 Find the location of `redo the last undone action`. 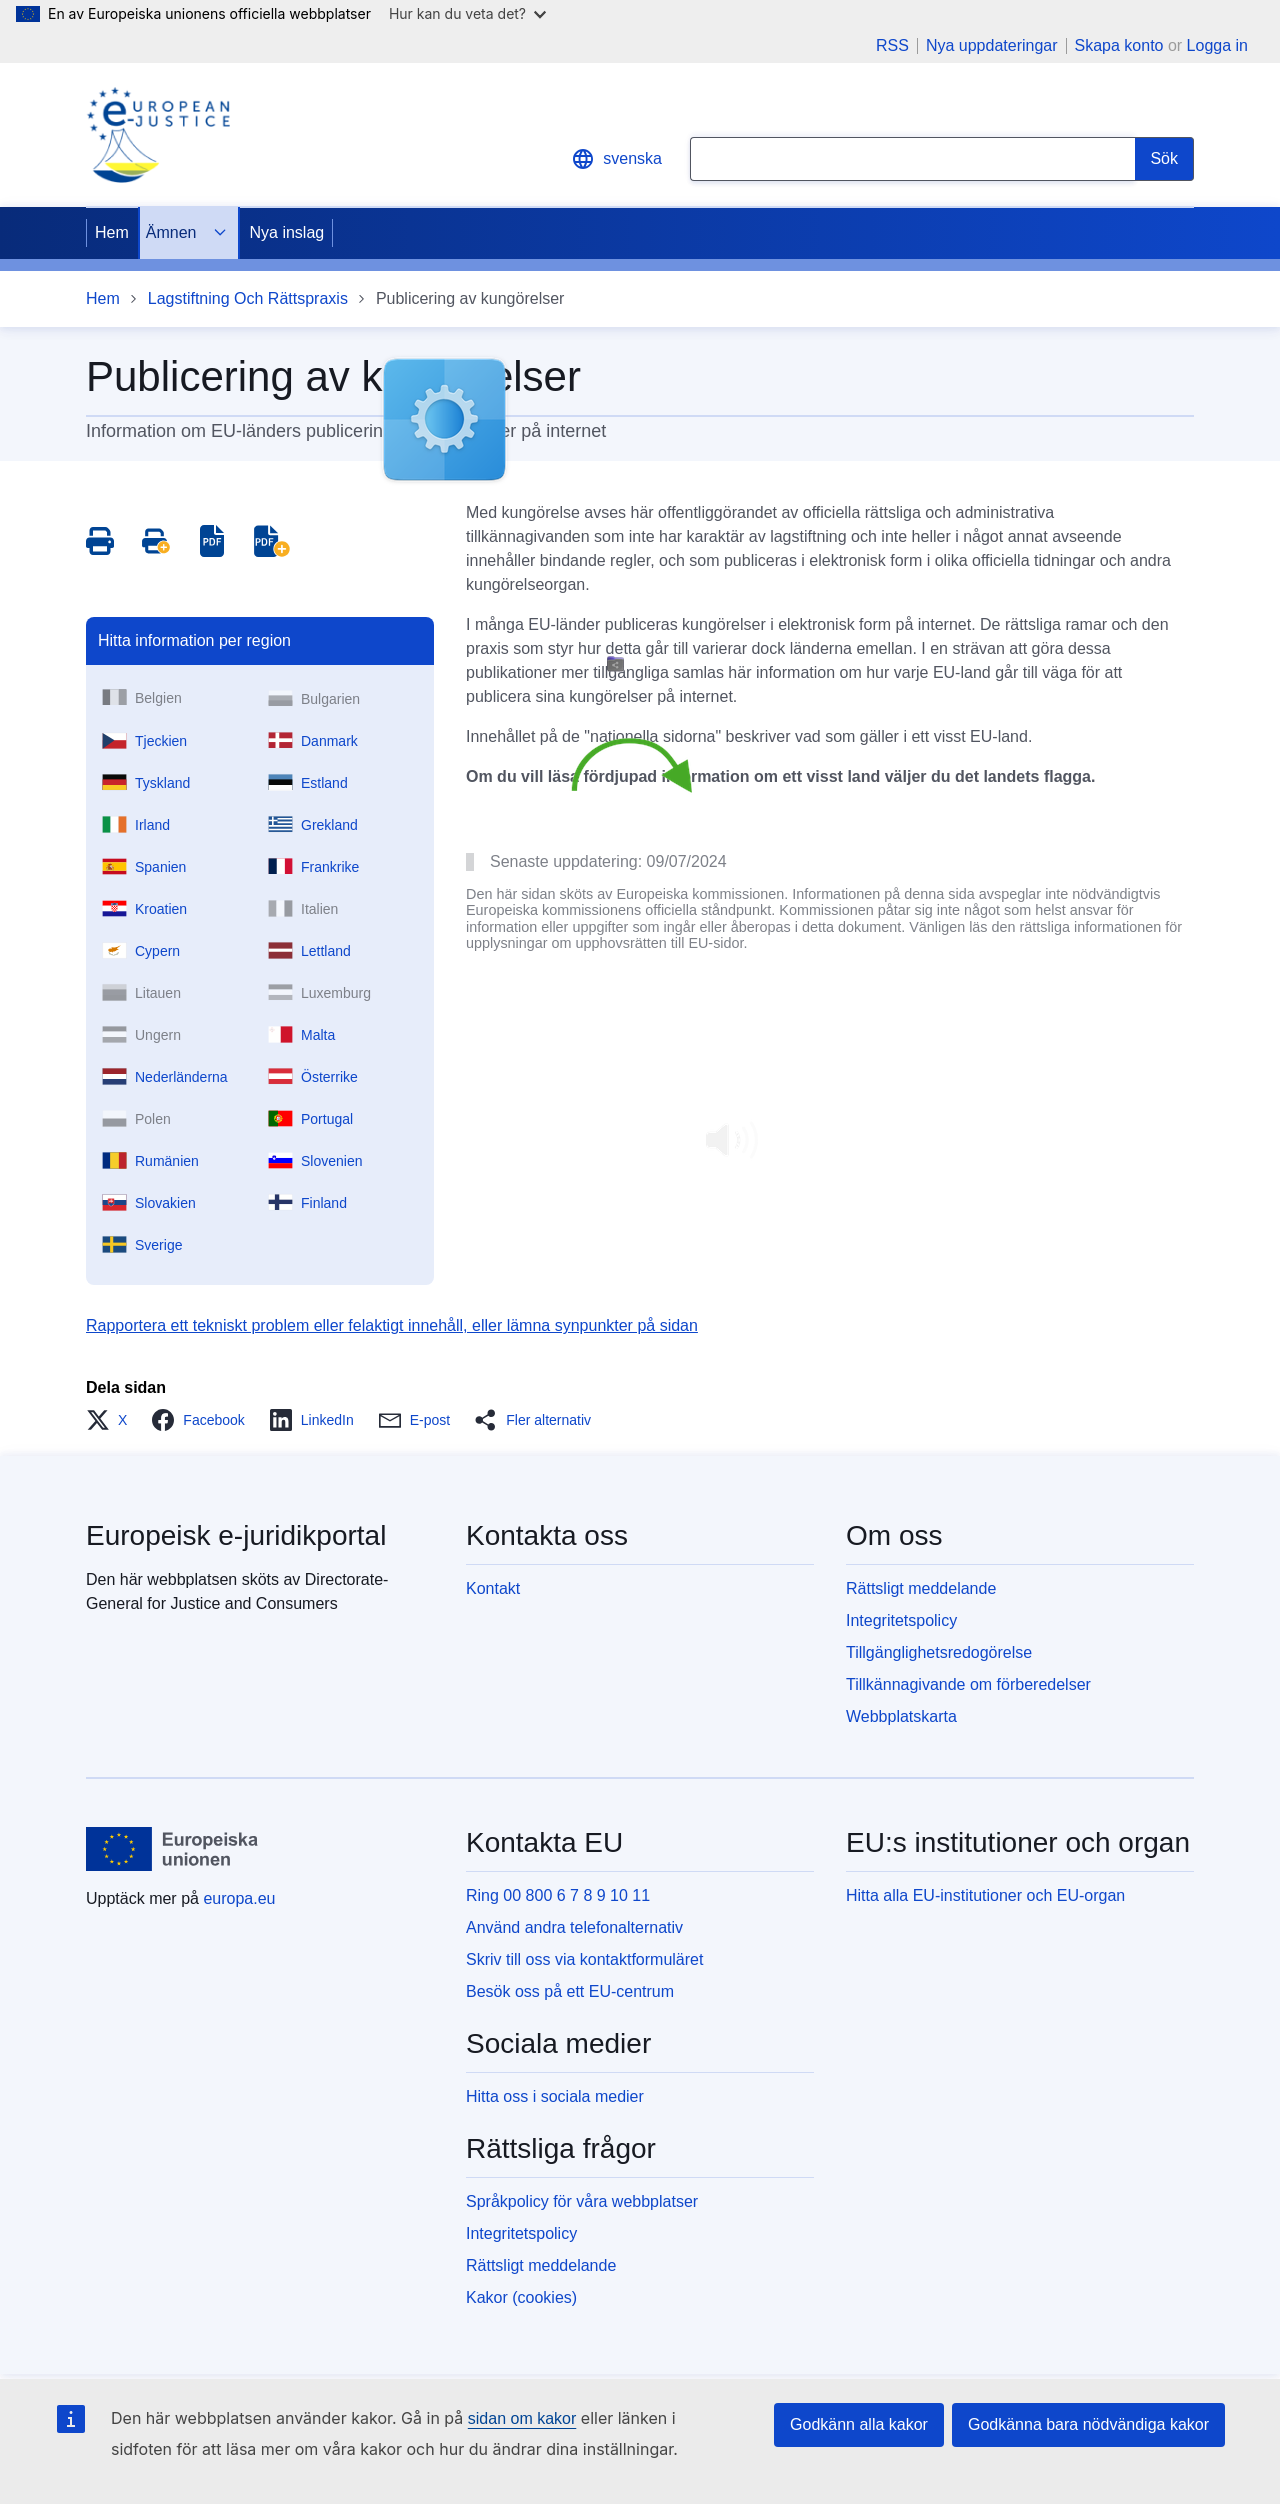

redo the last undone action is located at coordinates (632, 764).